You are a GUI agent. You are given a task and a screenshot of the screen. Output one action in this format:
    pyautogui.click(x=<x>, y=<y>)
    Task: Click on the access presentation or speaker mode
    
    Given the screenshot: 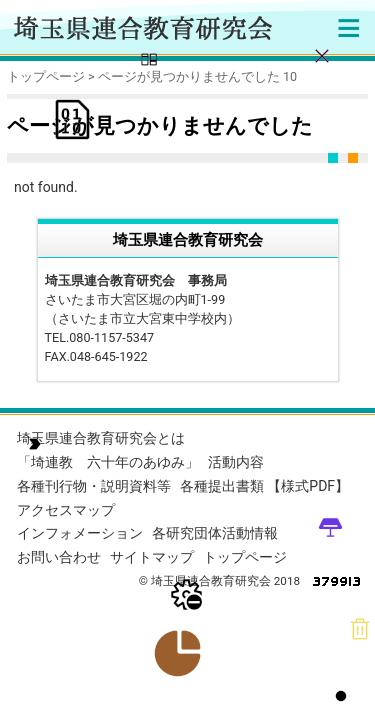 What is the action you would take?
    pyautogui.click(x=330, y=527)
    